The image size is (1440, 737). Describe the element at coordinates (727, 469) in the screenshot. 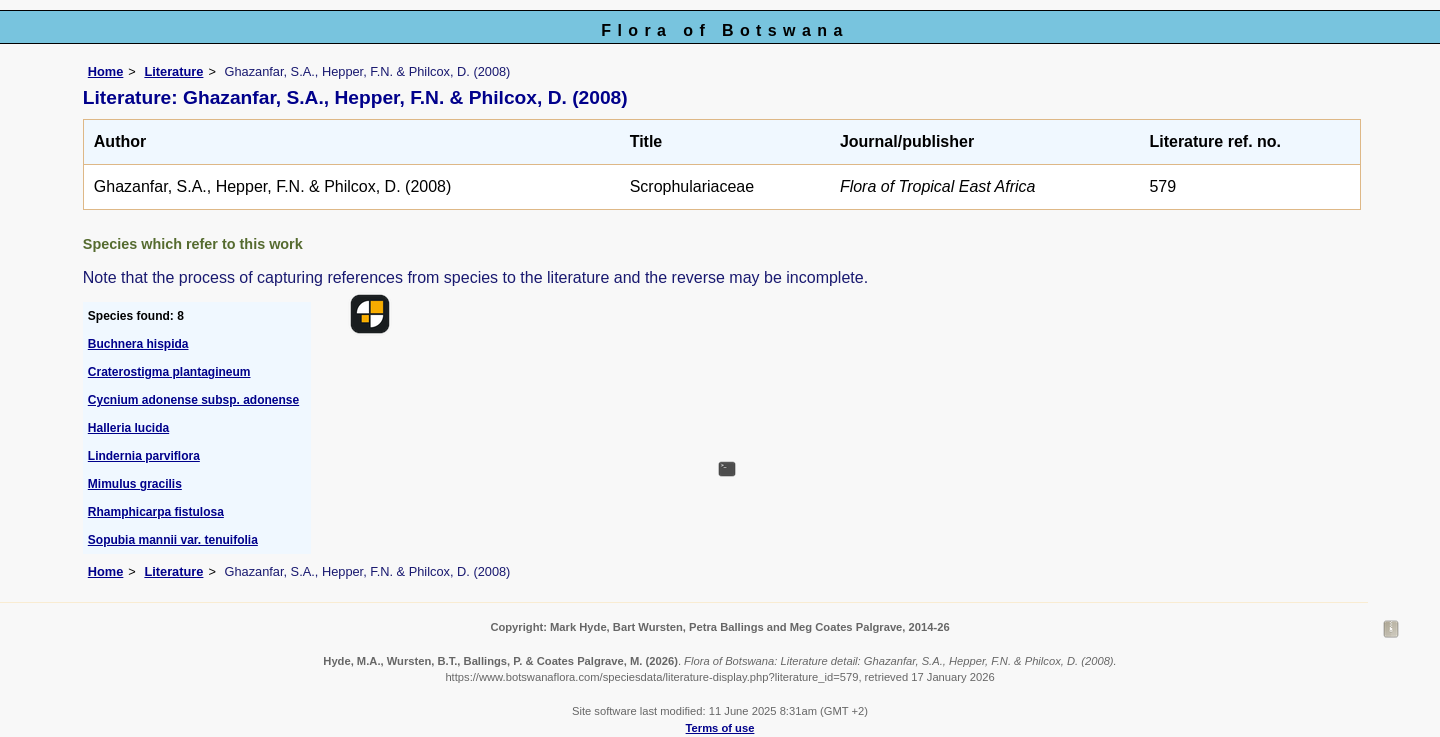

I see `open the terminal application` at that location.